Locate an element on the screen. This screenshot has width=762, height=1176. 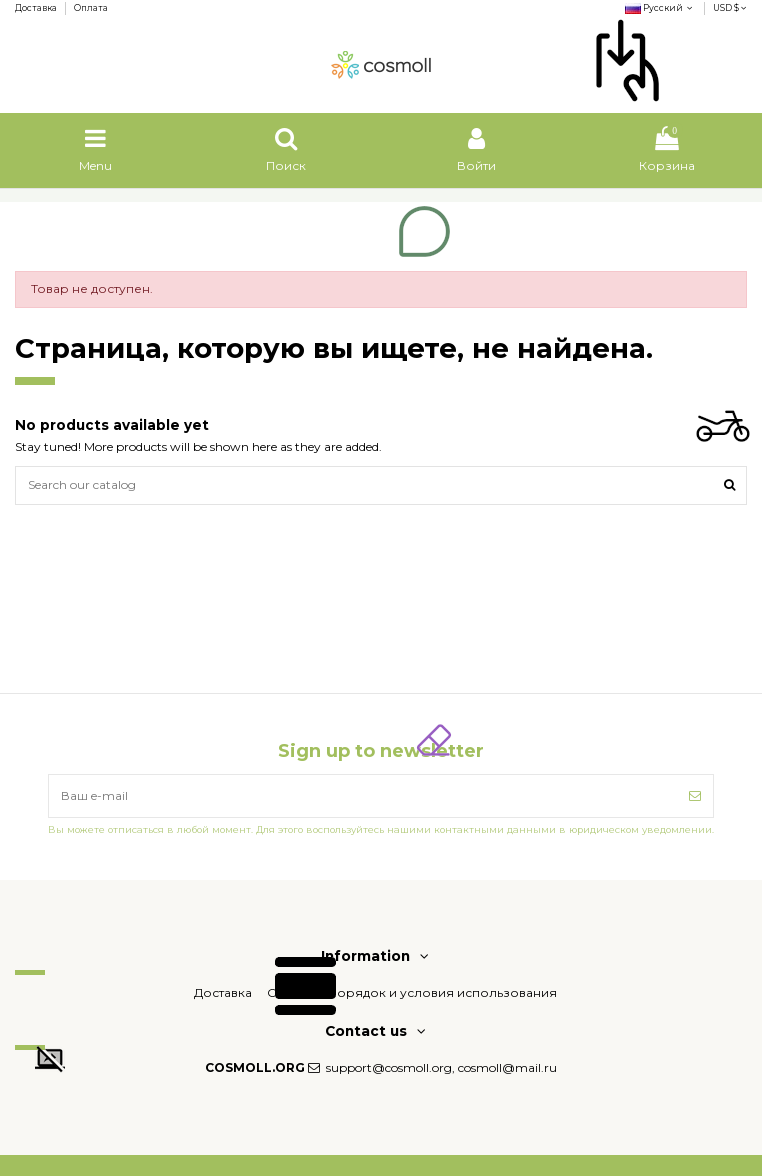
erase or clear content is located at coordinates (434, 740).